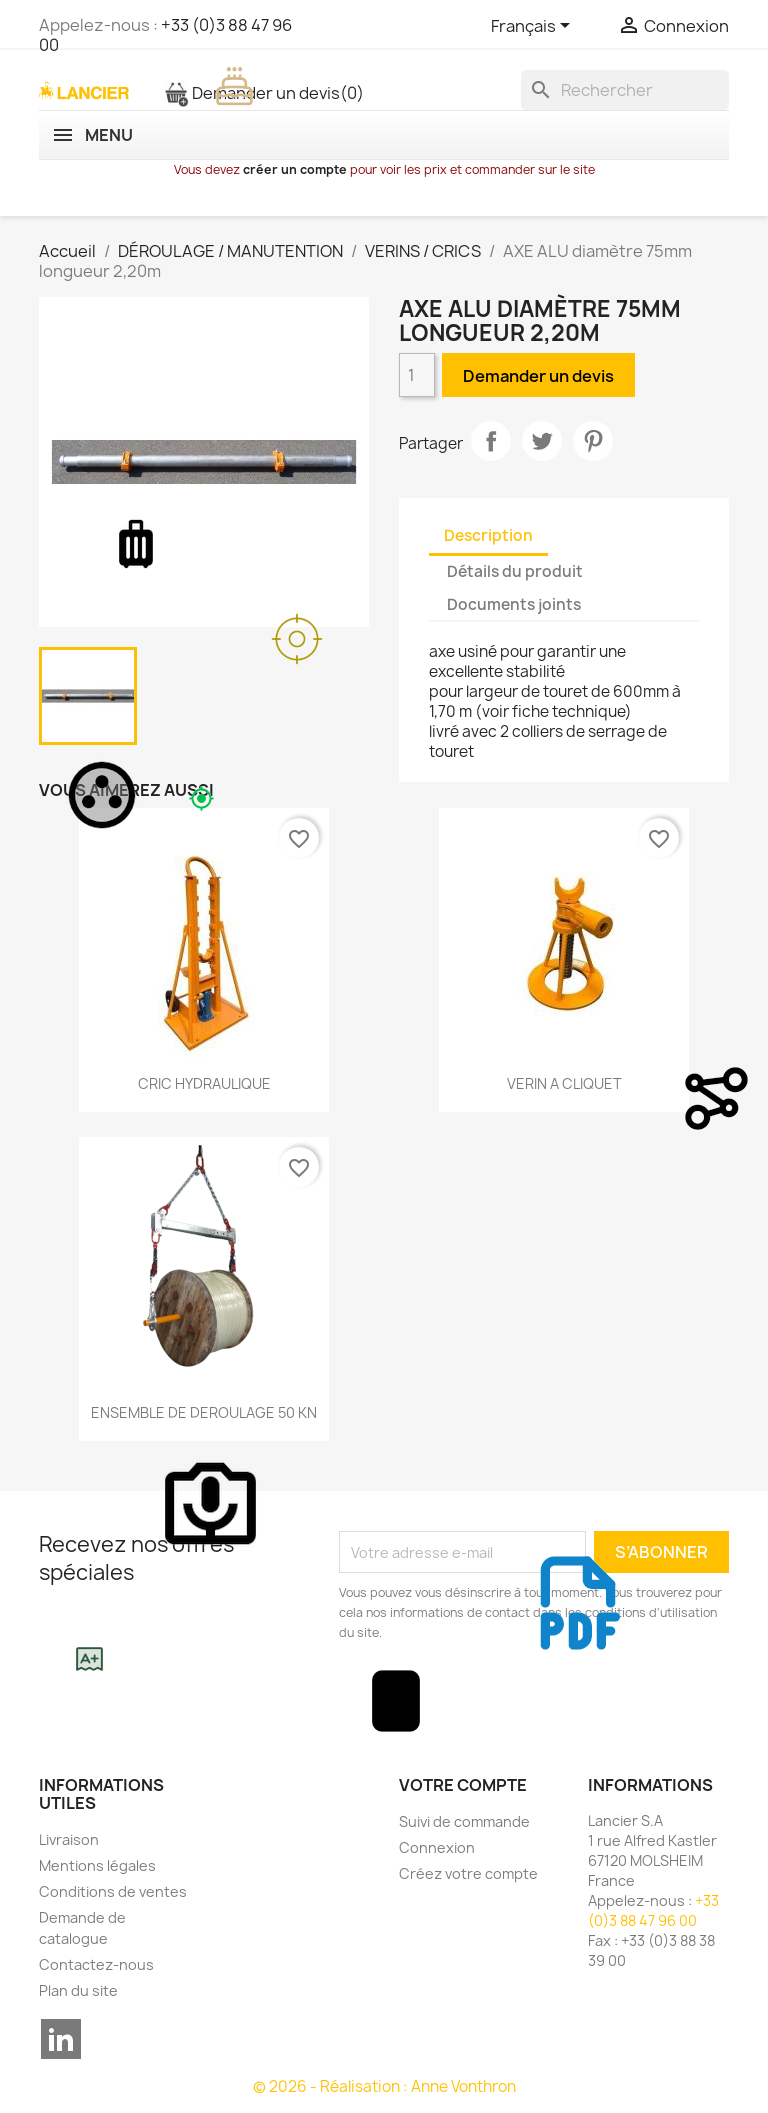 Image resolution: width=768 pixels, height=2113 pixels. I want to click on center or focus on current location, so click(297, 639).